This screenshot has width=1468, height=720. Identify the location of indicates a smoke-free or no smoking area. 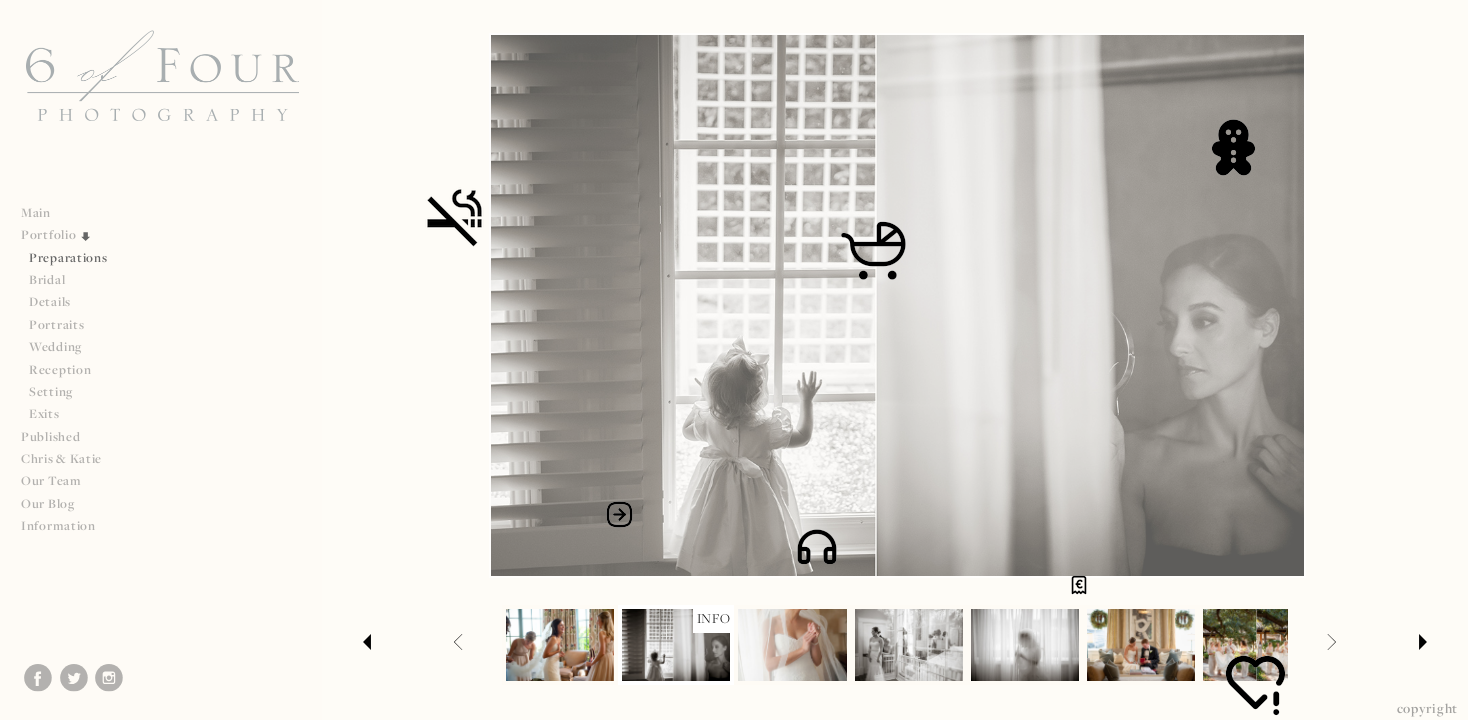
(454, 216).